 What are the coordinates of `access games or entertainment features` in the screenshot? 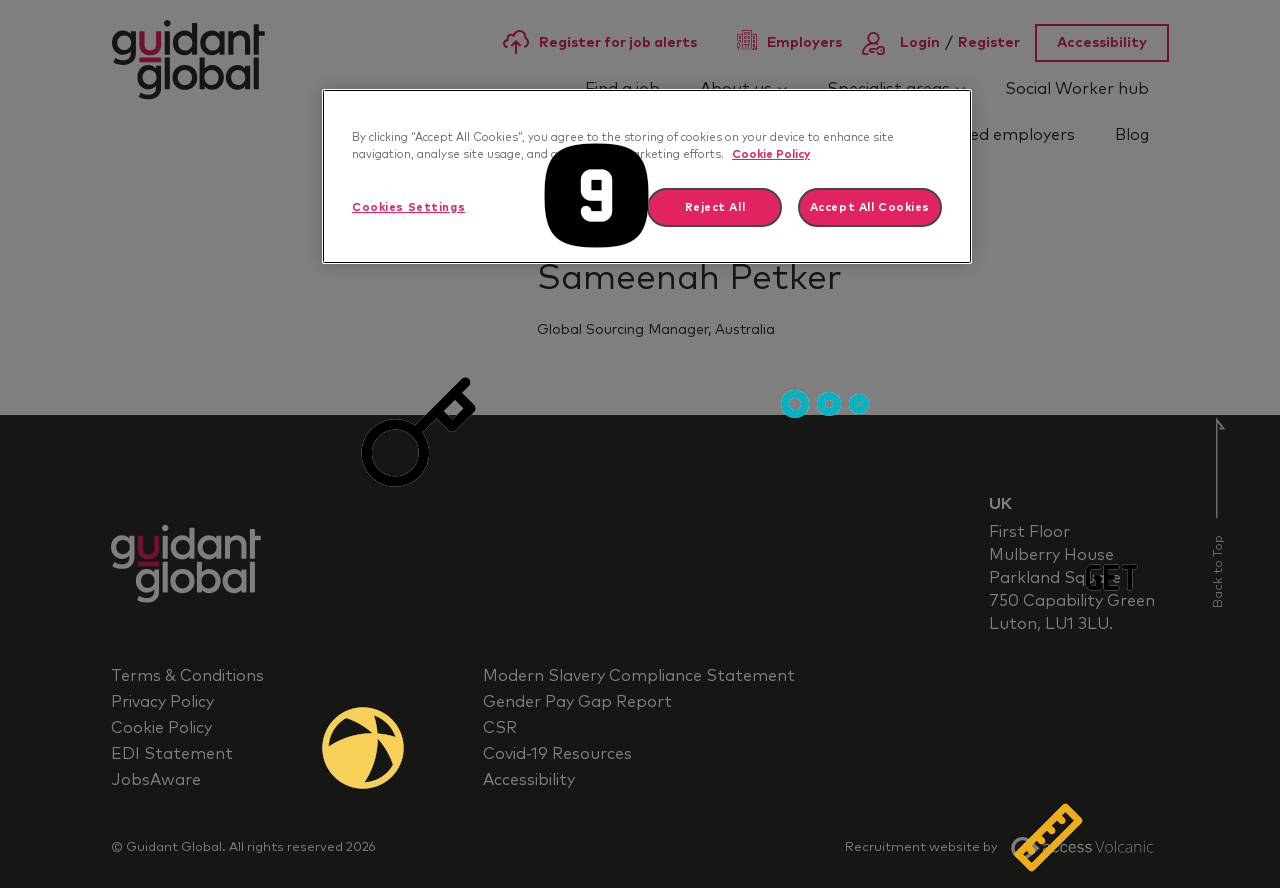 It's located at (363, 748).